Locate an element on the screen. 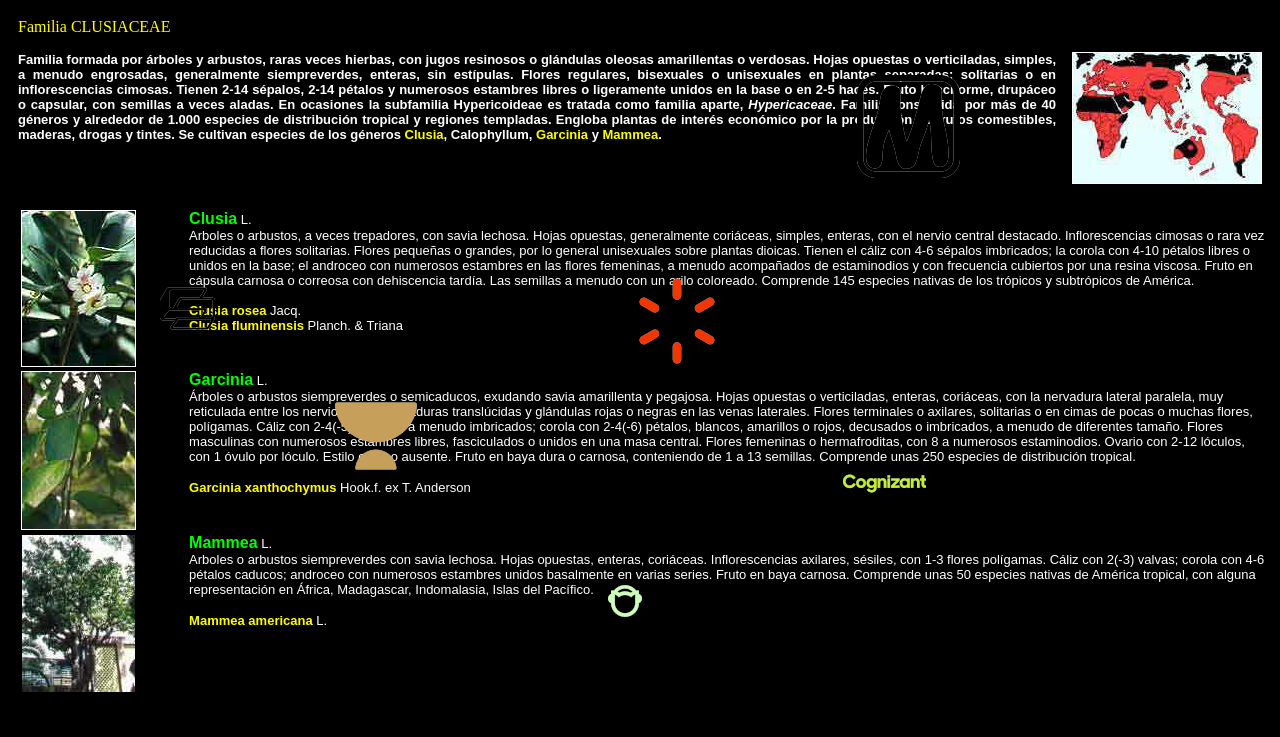 The image size is (1280, 737). open the unacademy learning app is located at coordinates (376, 436).